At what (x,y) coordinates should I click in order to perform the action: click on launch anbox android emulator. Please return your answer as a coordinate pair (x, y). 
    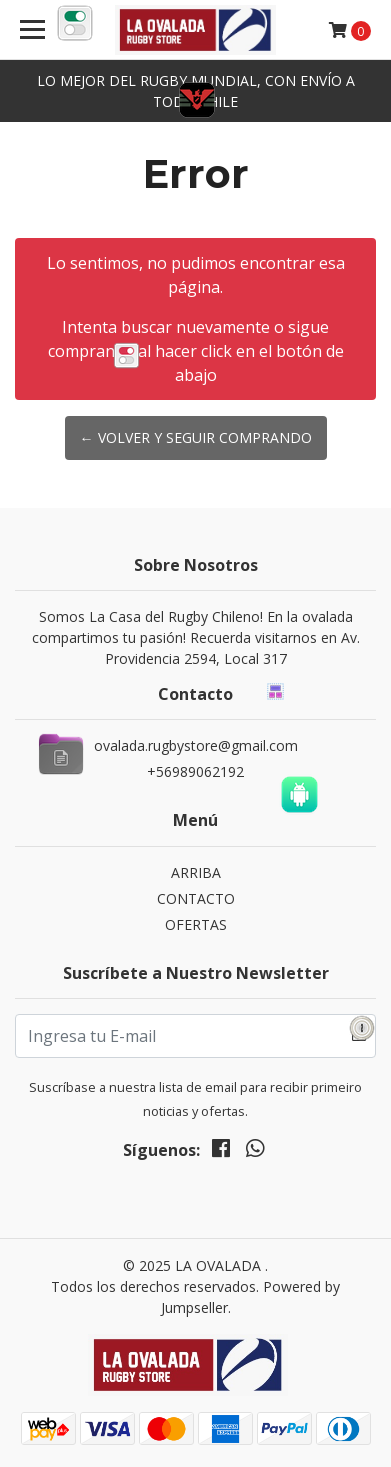
    Looking at the image, I should click on (299, 794).